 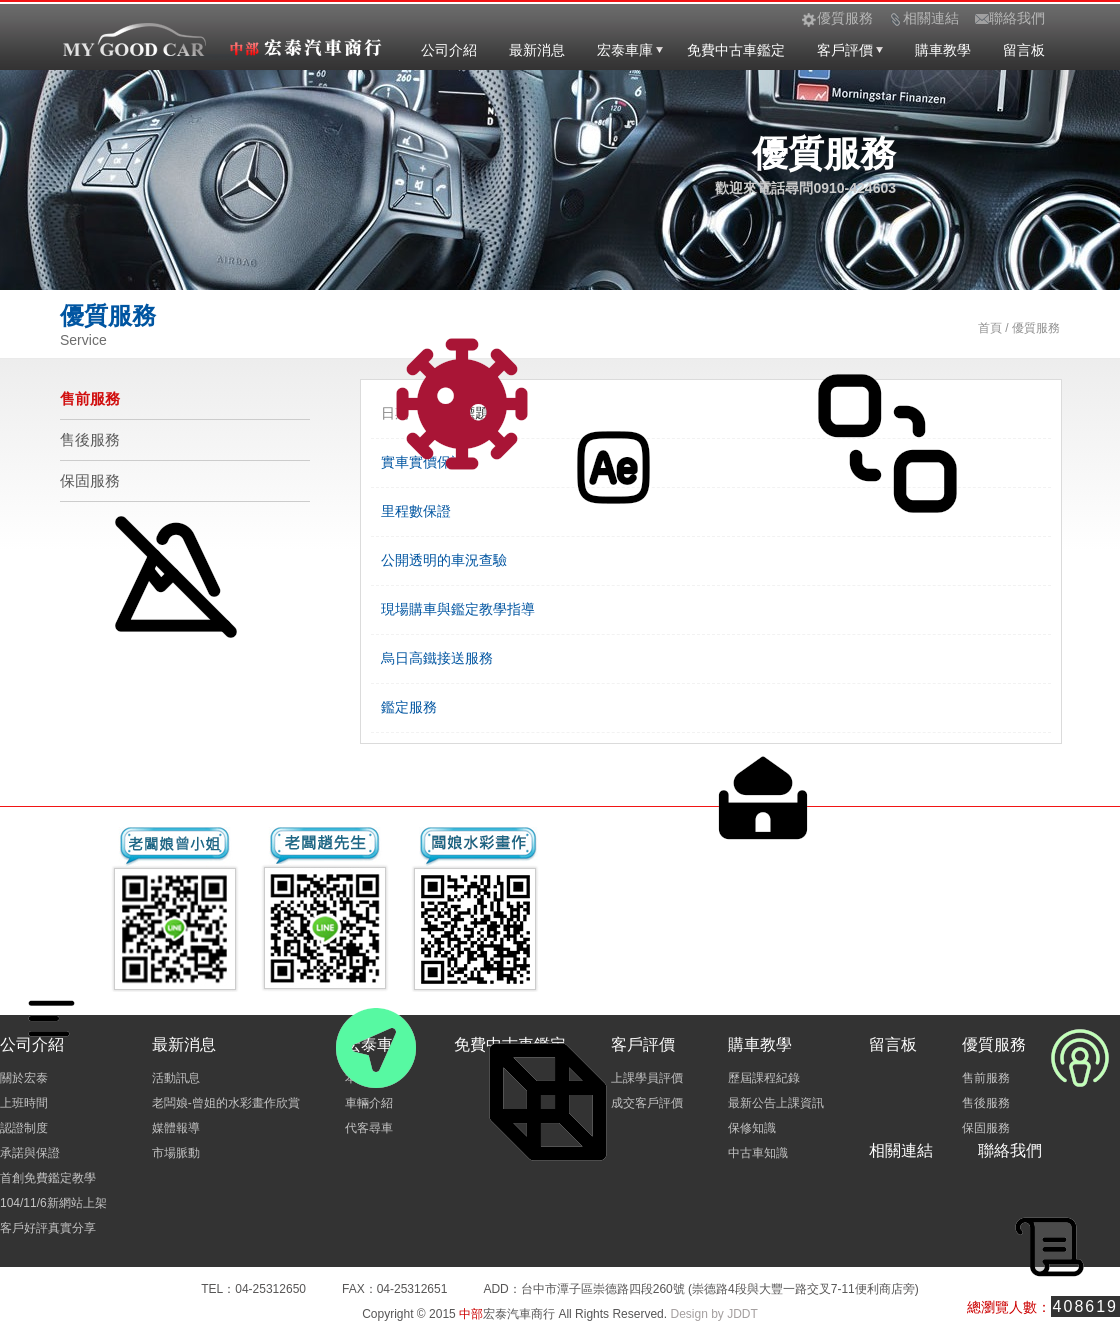 I want to click on image unavailable or cannot be displayed, so click(x=176, y=577).